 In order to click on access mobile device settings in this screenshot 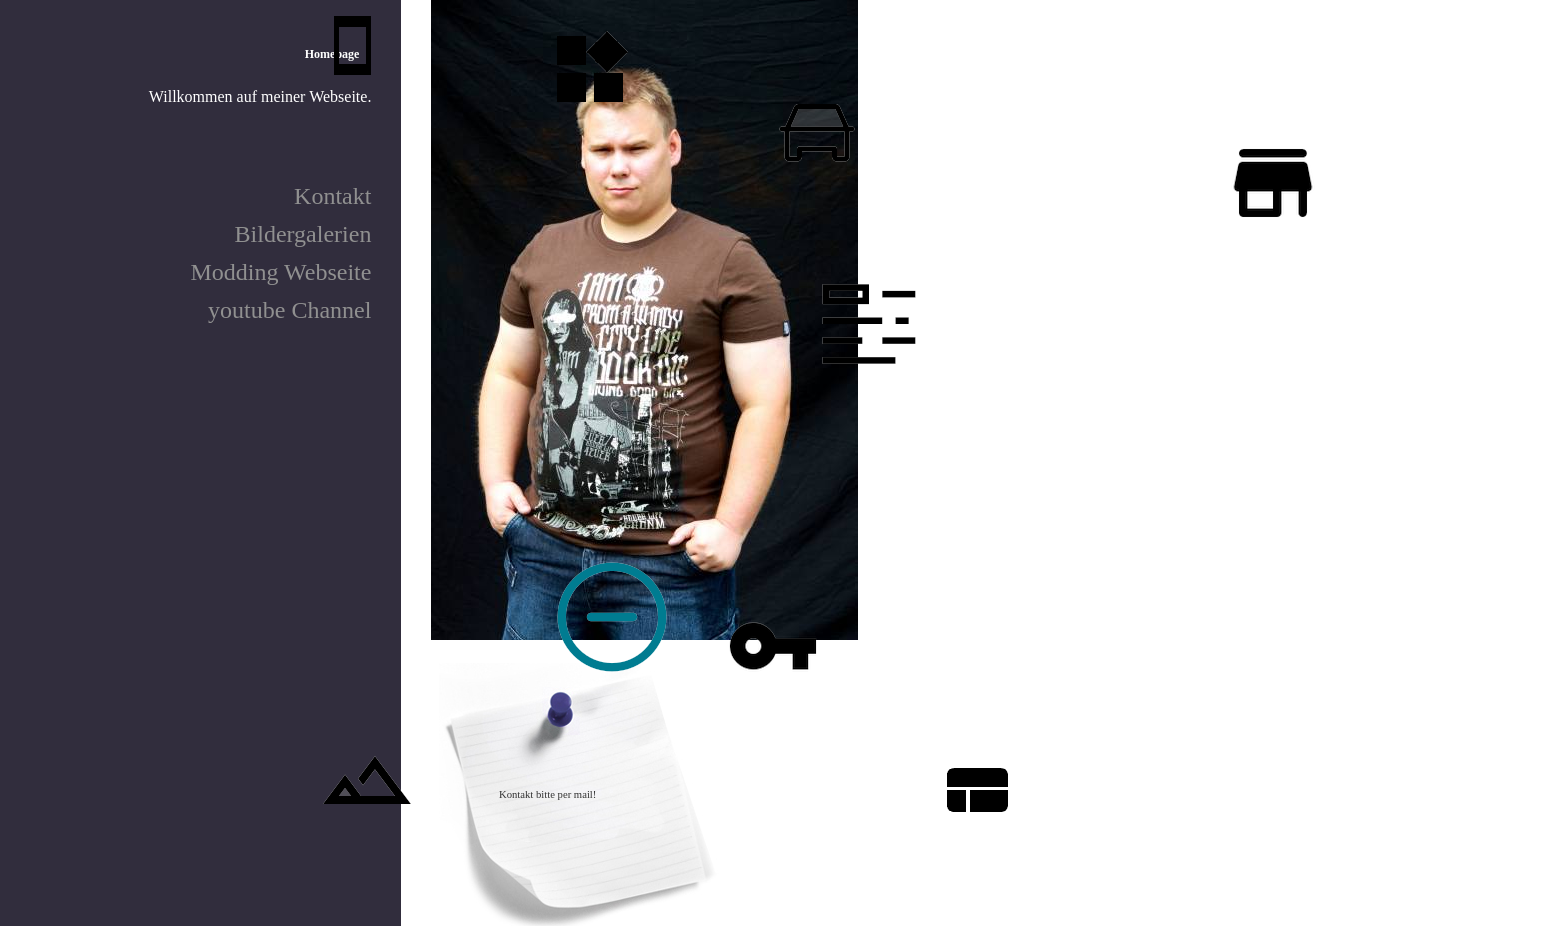, I will do `click(352, 45)`.